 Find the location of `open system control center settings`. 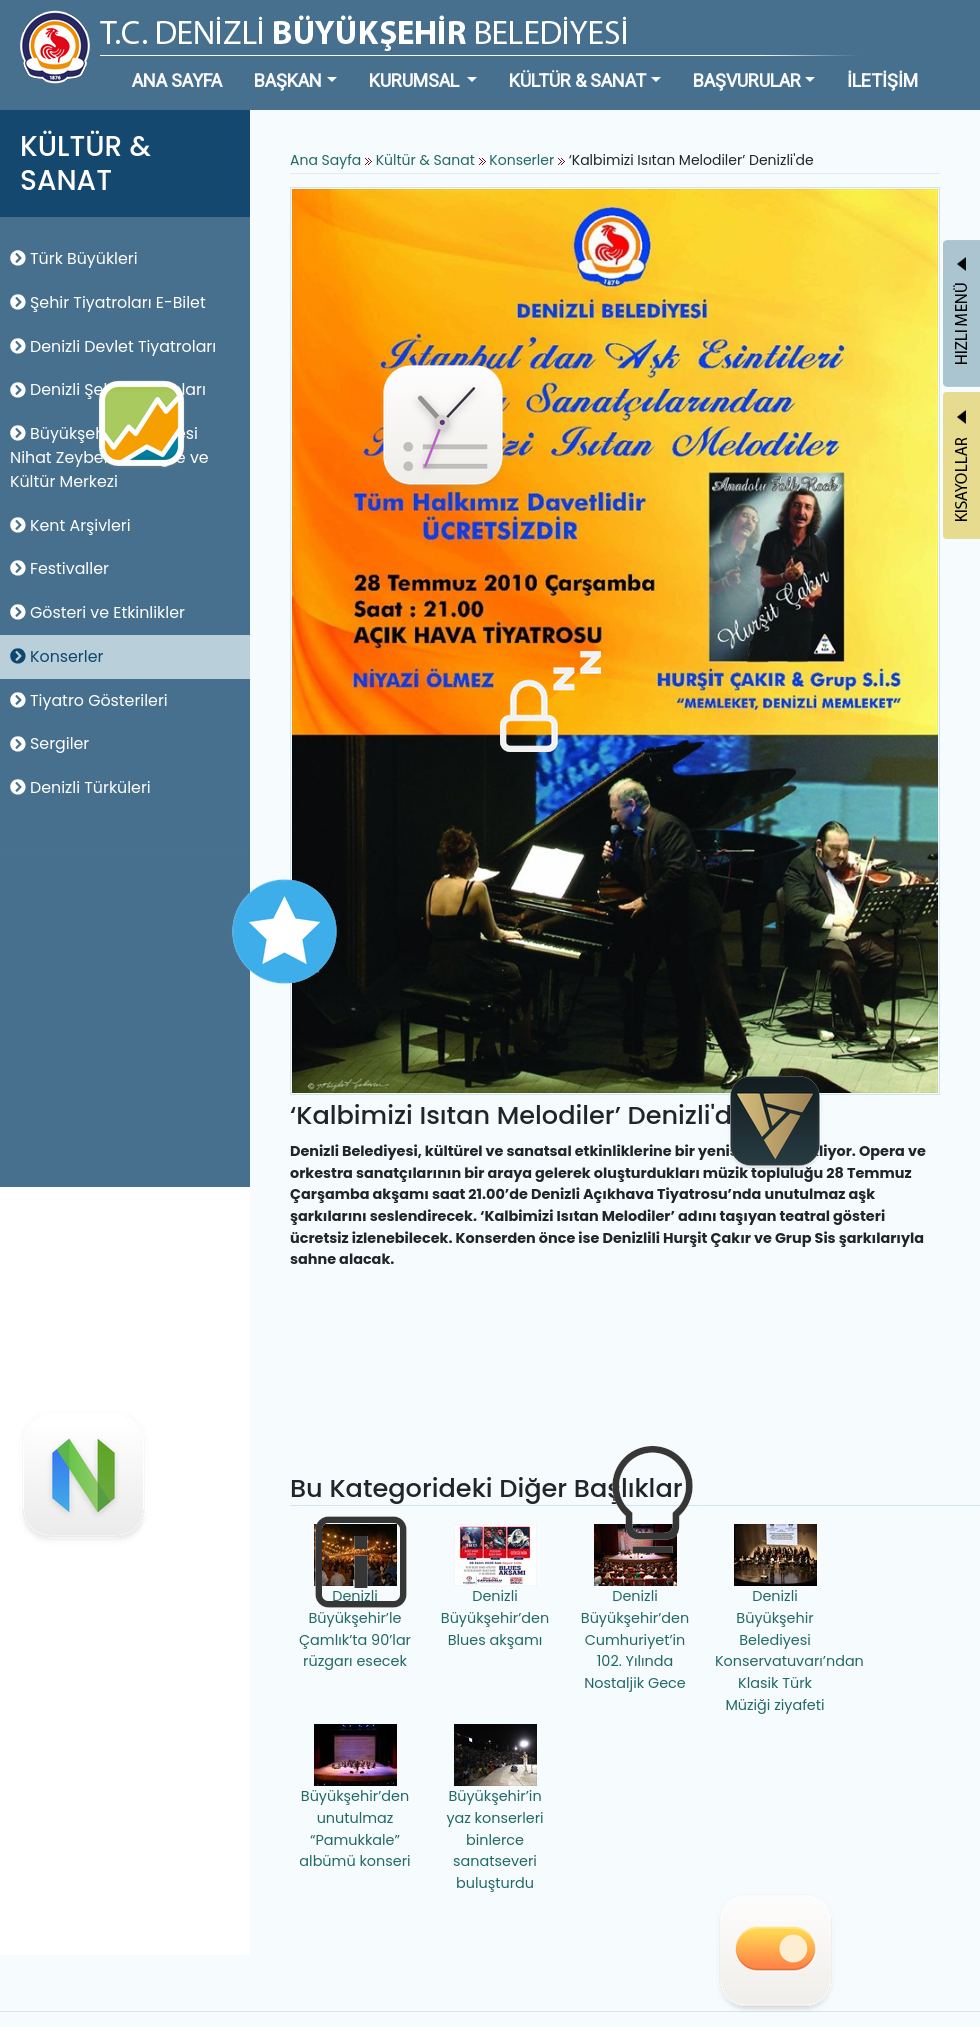

open system control center settings is located at coordinates (775, 1950).